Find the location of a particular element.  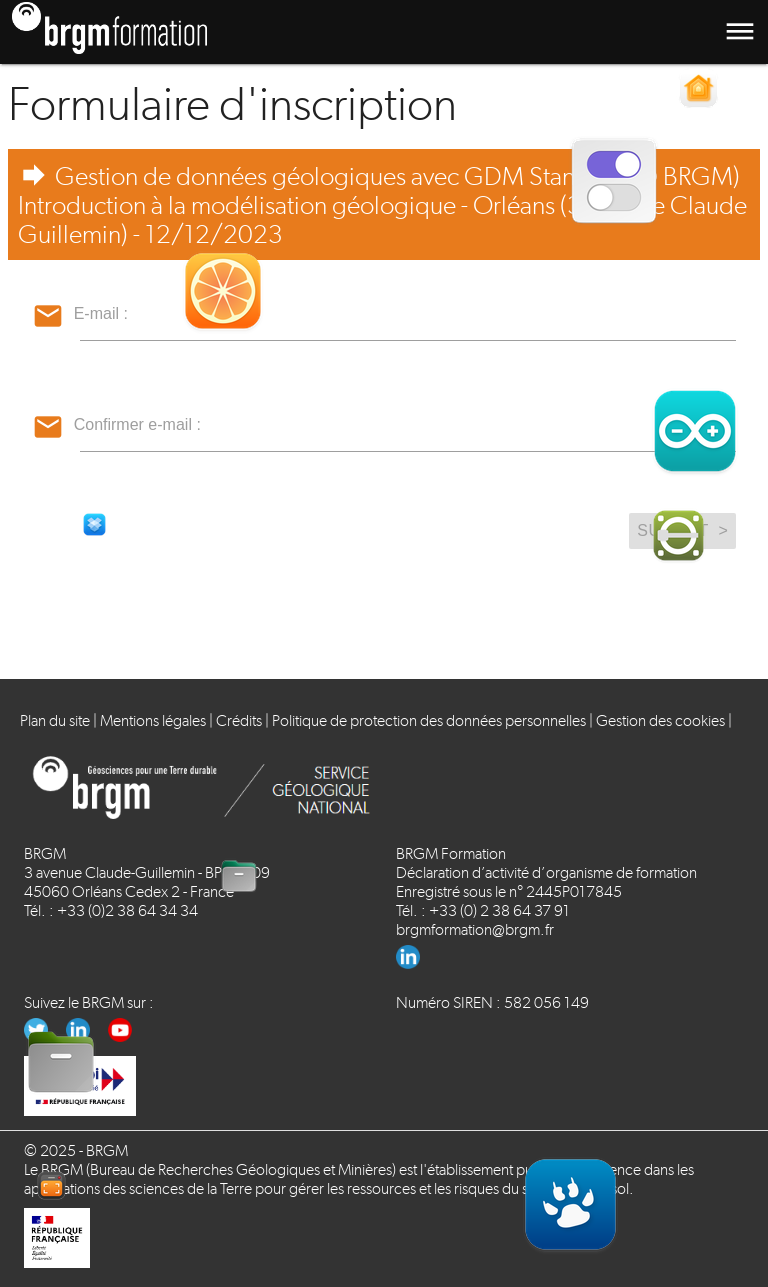

open the Arduino IDE application is located at coordinates (695, 431).